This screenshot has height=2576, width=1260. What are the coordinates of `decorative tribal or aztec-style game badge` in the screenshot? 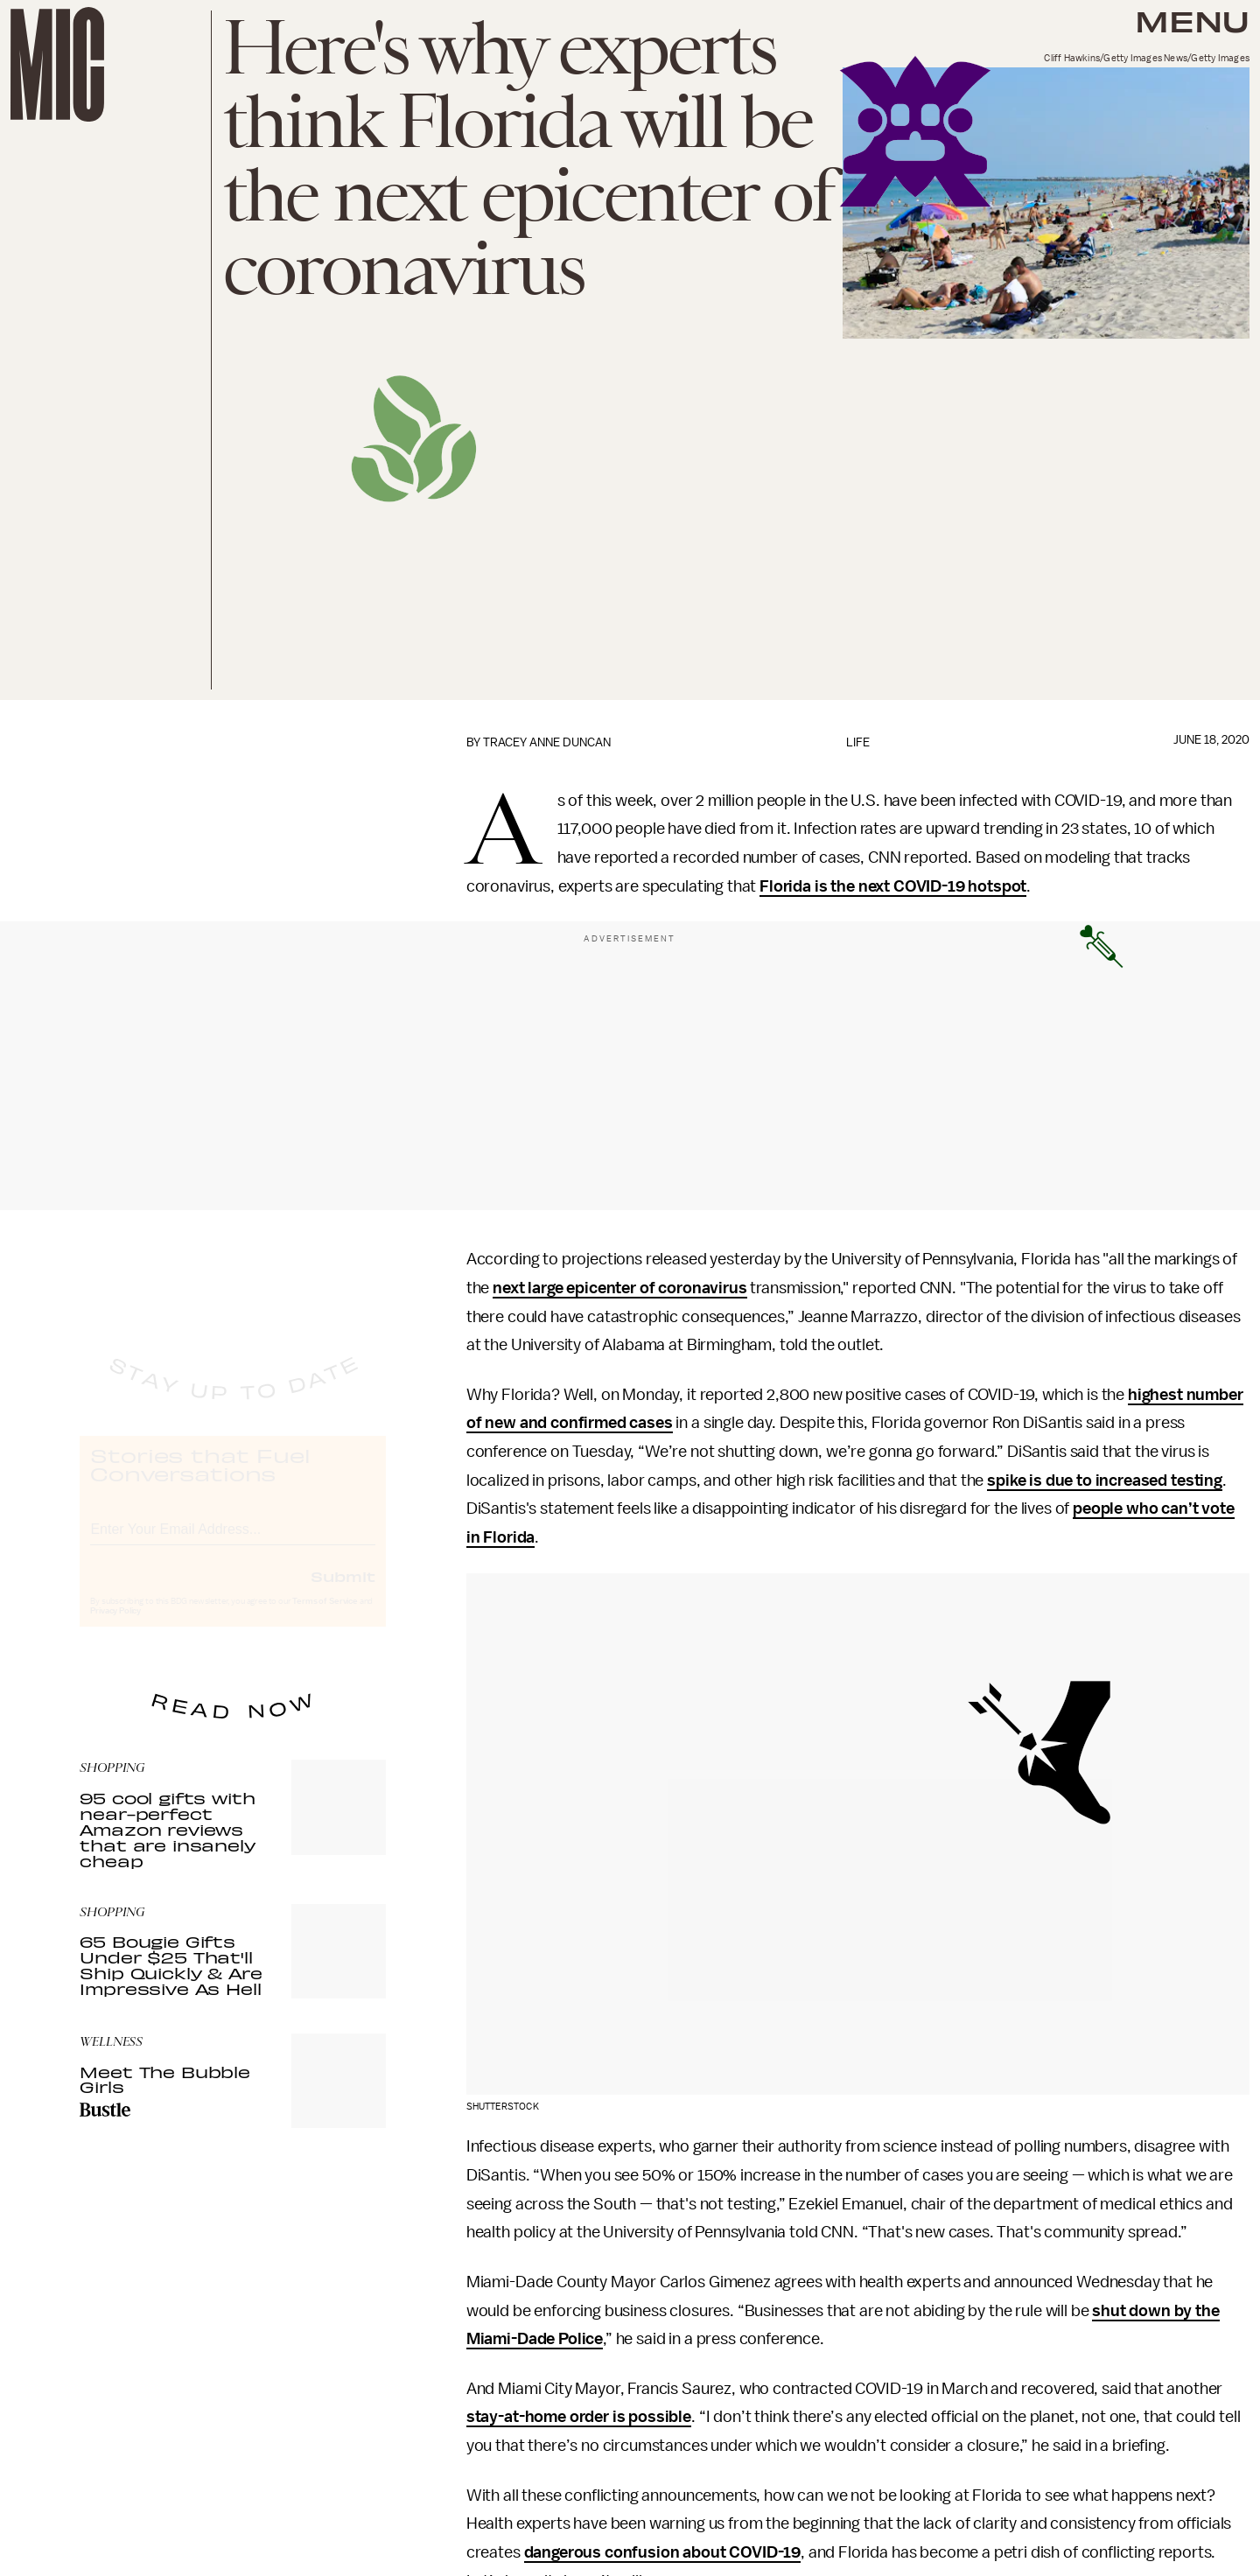 It's located at (915, 131).